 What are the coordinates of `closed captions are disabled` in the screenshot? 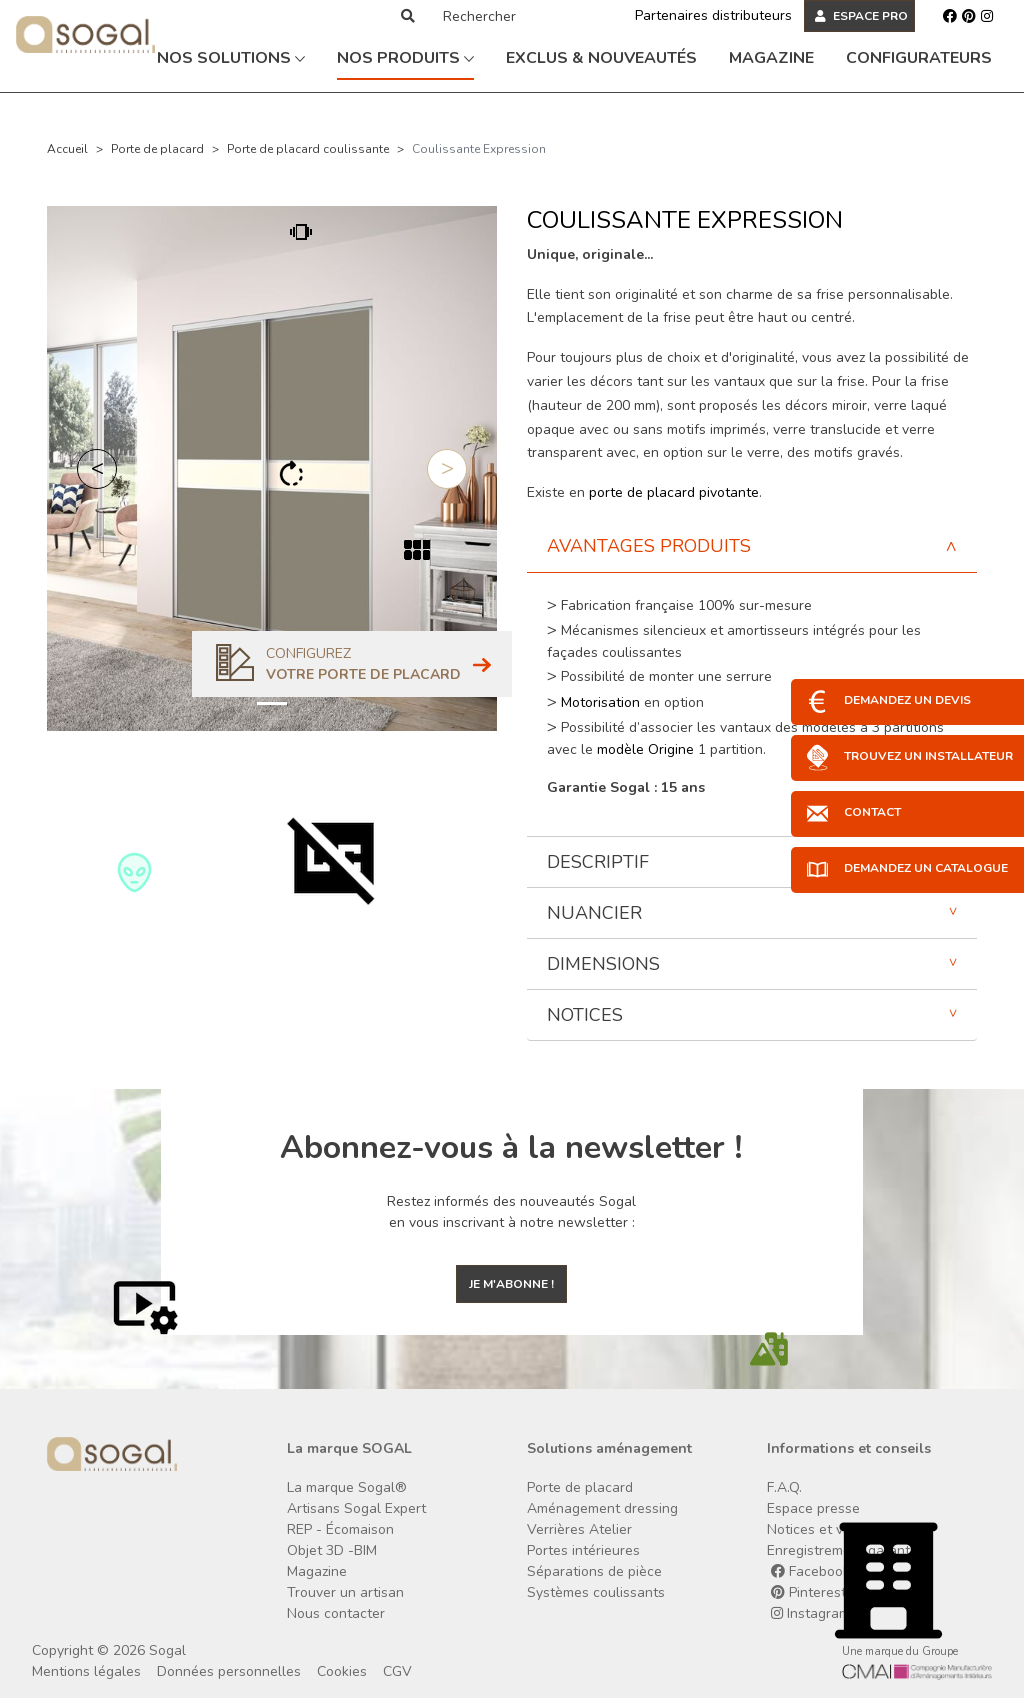 It's located at (334, 858).